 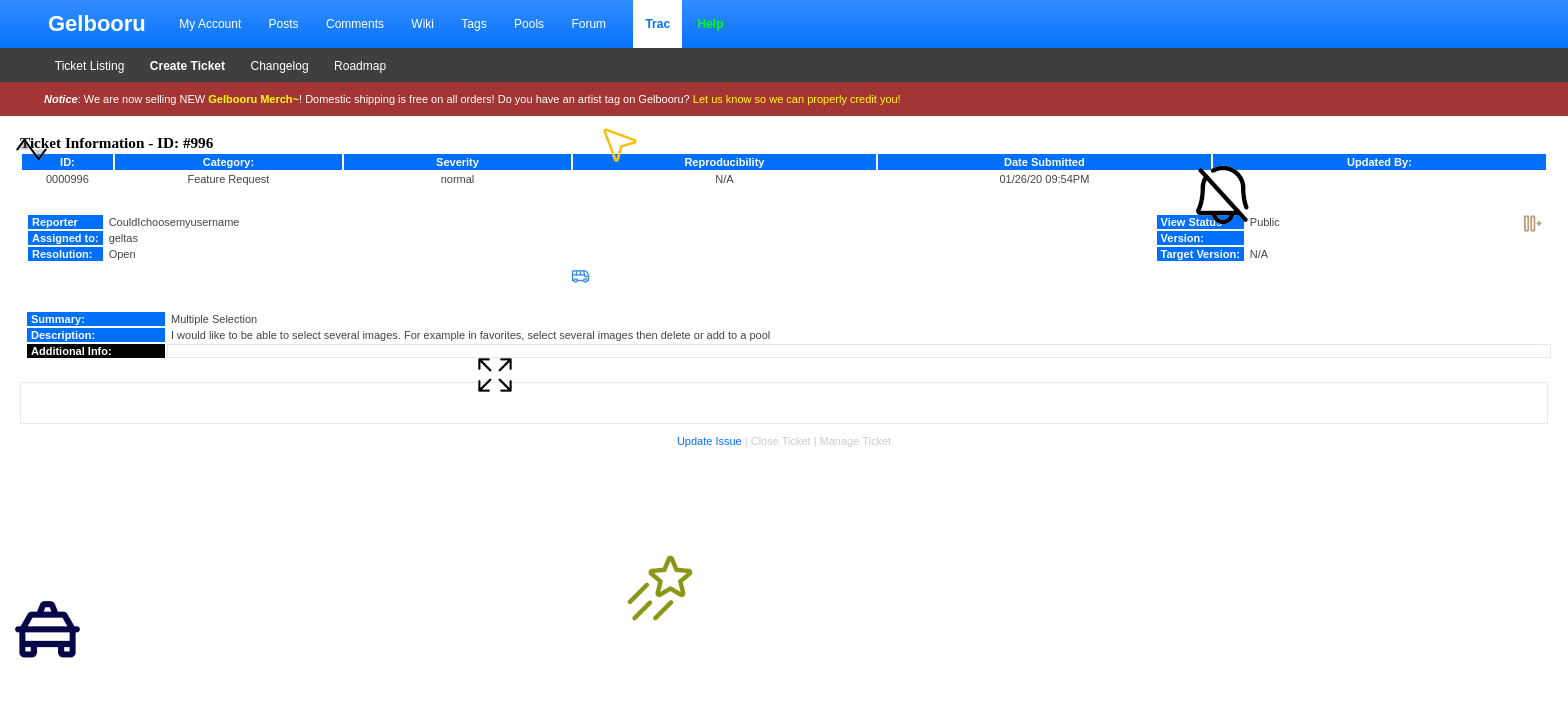 What do you see at coordinates (31, 149) in the screenshot?
I see `select triangle waveform for audio synthesis` at bounding box center [31, 149].